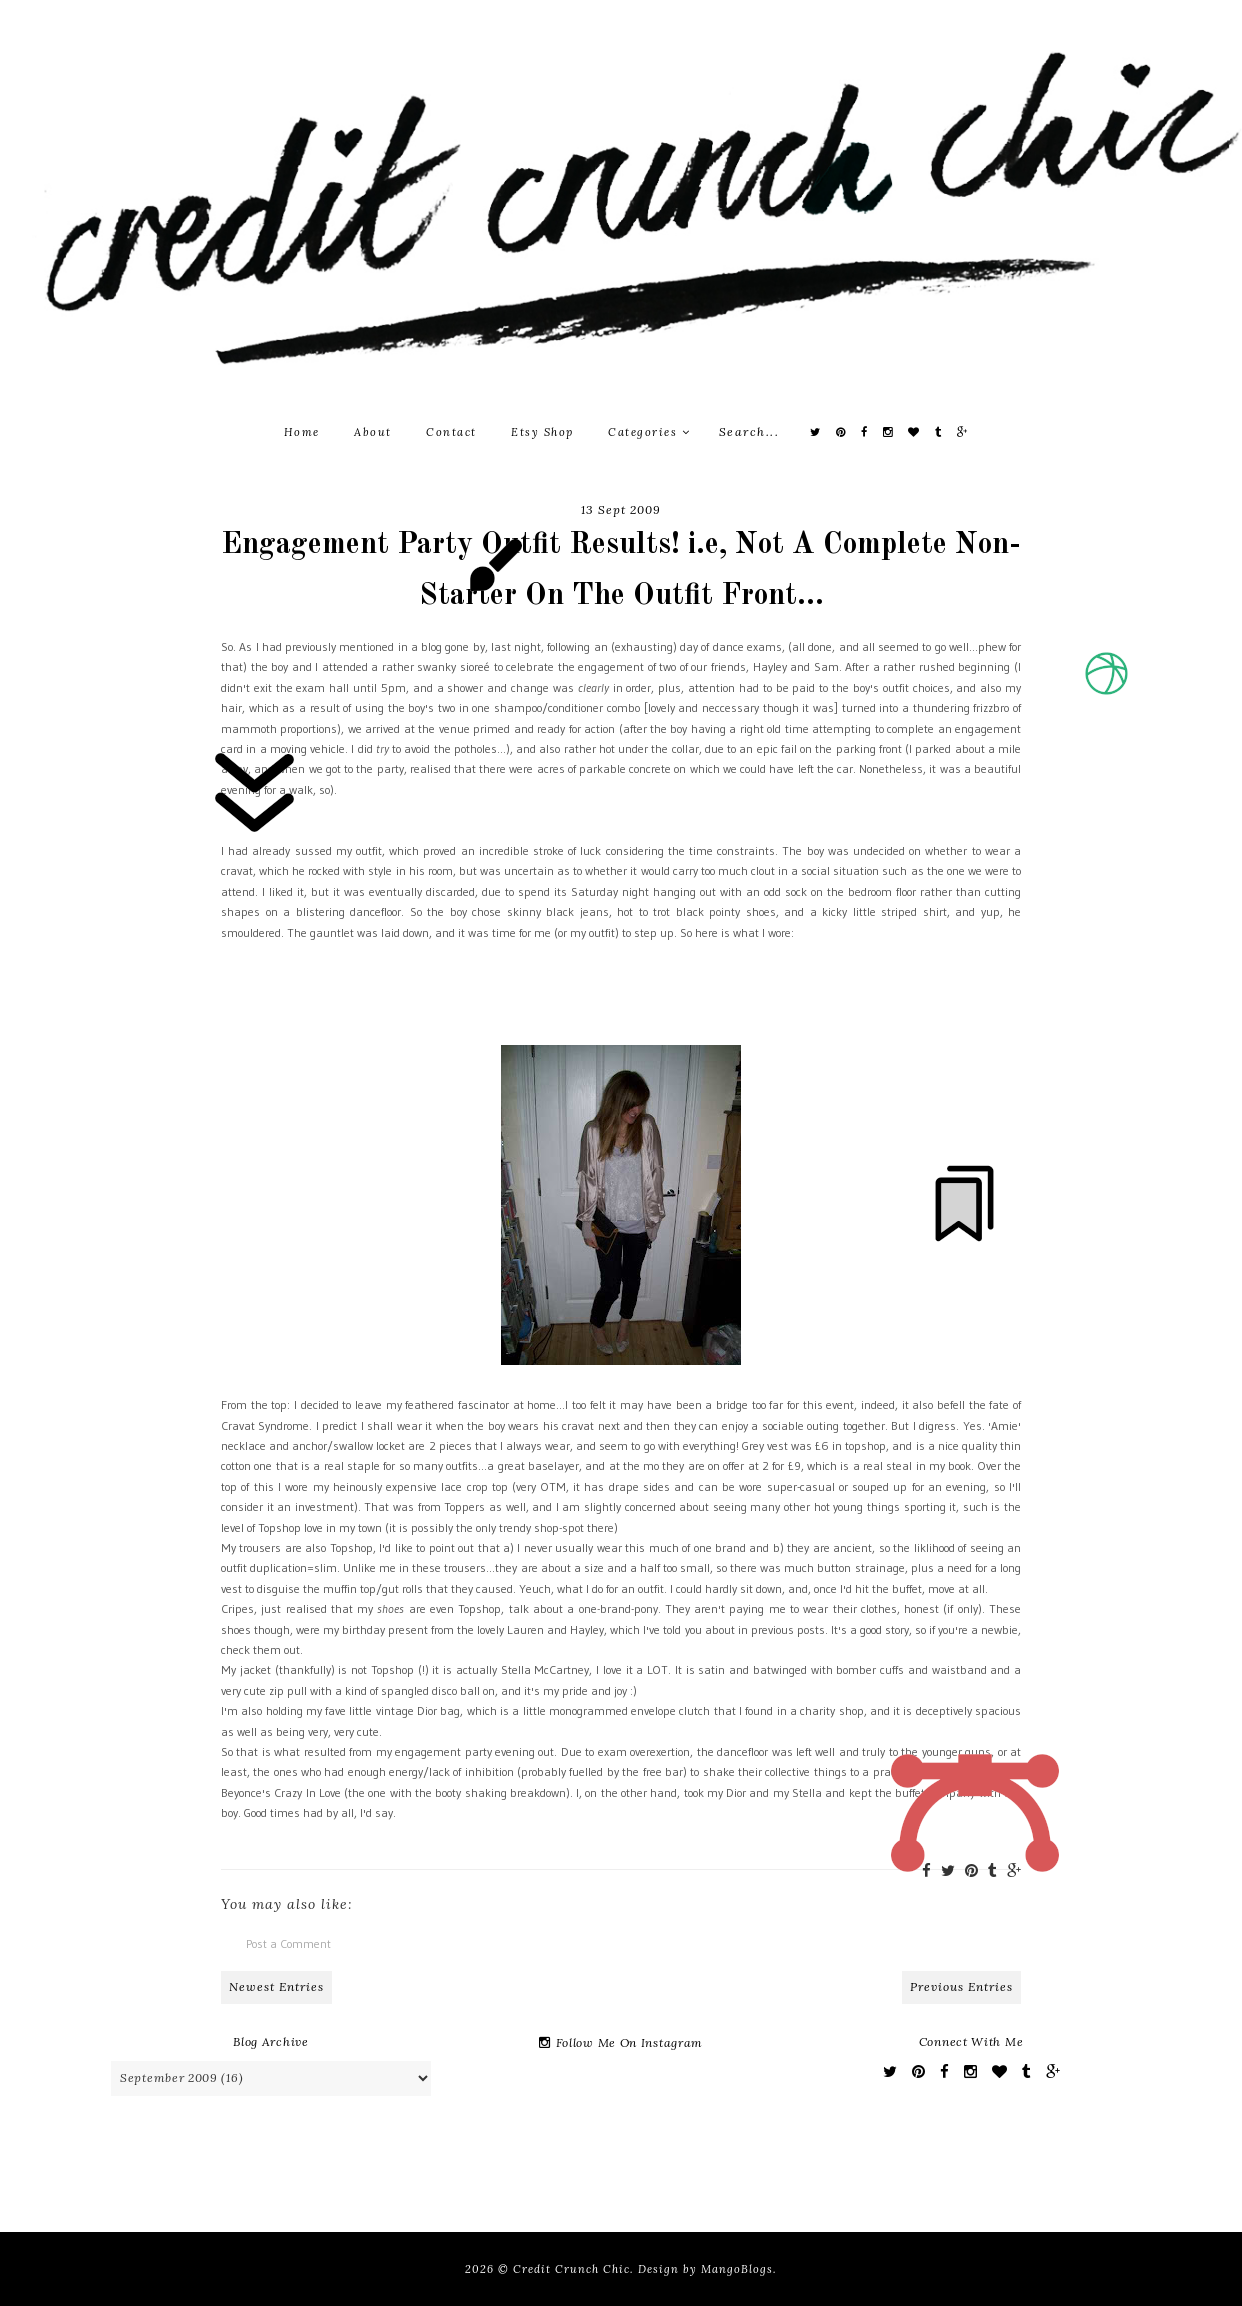 This screenshot has width=1242, height=2306. I want to click on access games or entertainment section, so click(1106, 673).